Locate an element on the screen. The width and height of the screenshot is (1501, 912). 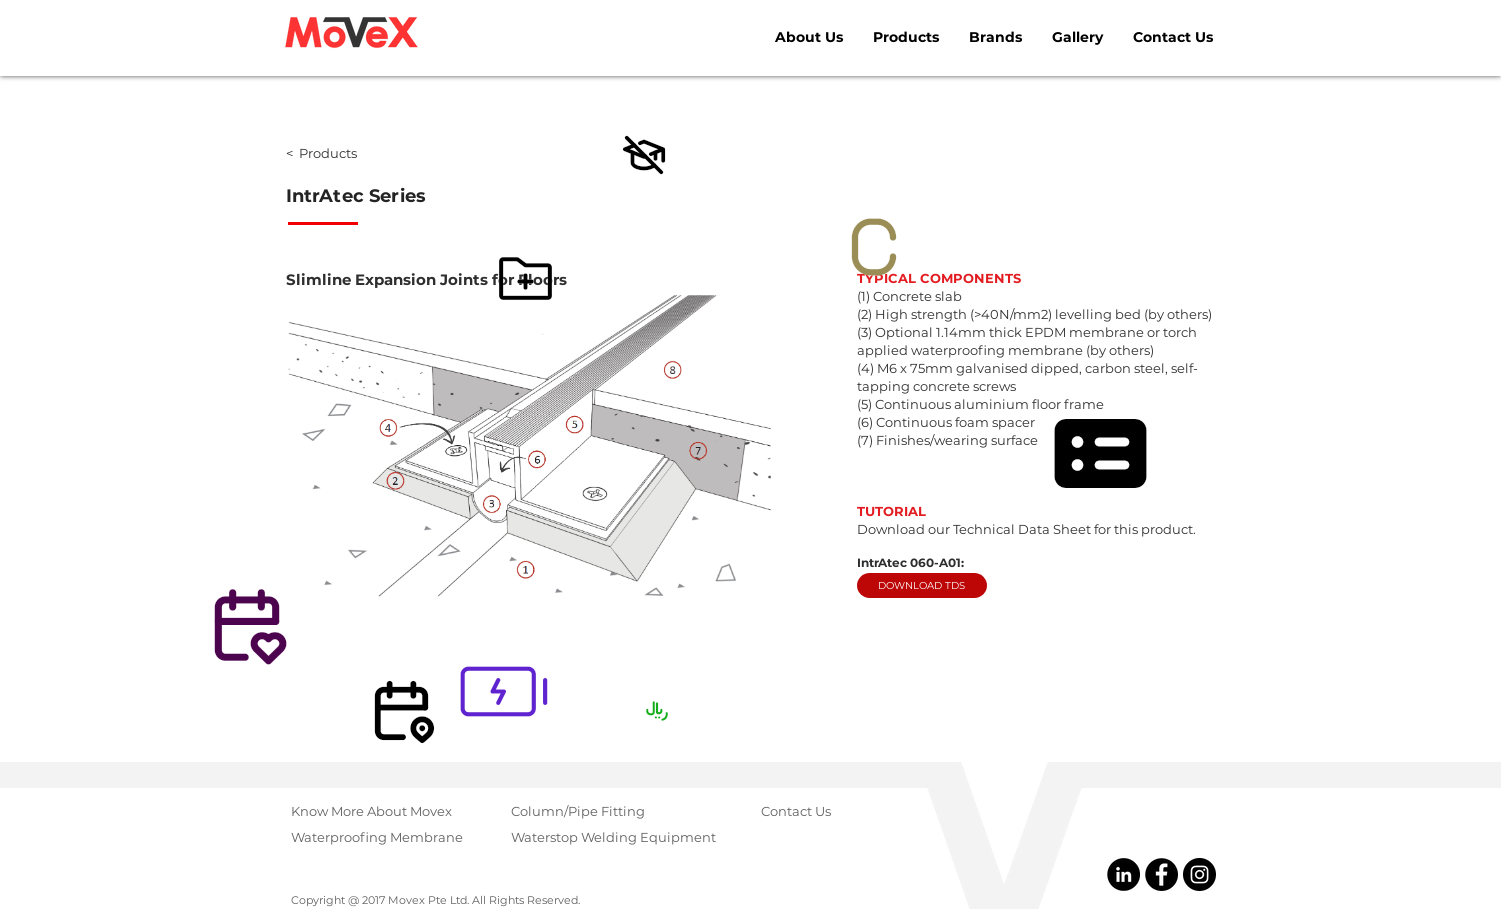
view favorite or loved events is located at coordinates (247, 625).